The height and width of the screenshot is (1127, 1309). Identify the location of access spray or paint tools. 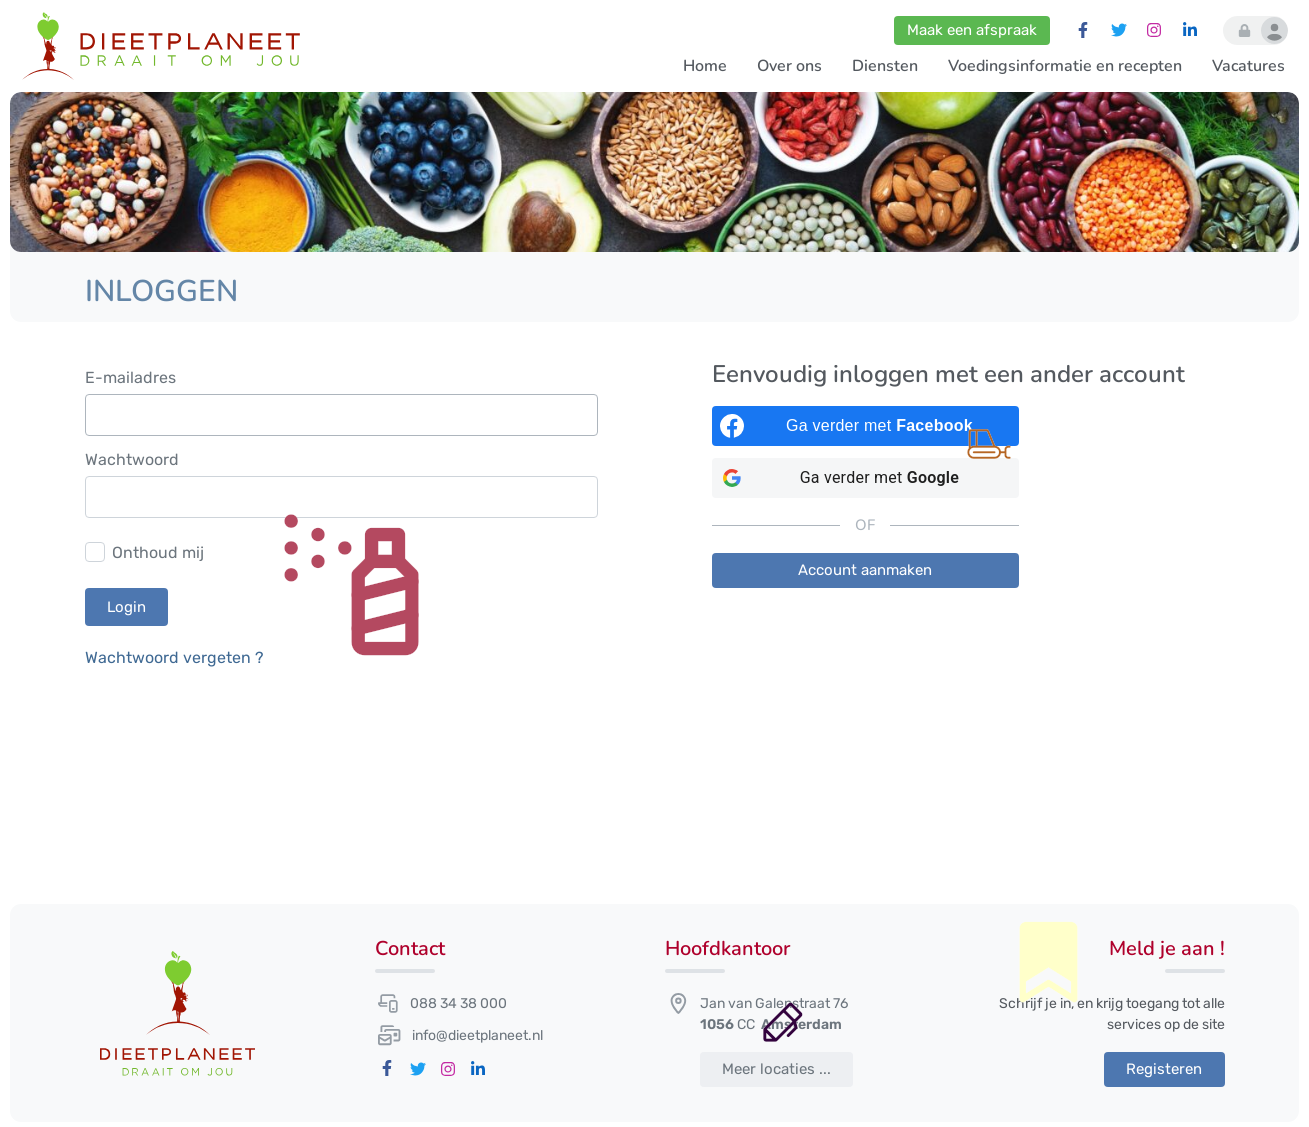
(351, 581).